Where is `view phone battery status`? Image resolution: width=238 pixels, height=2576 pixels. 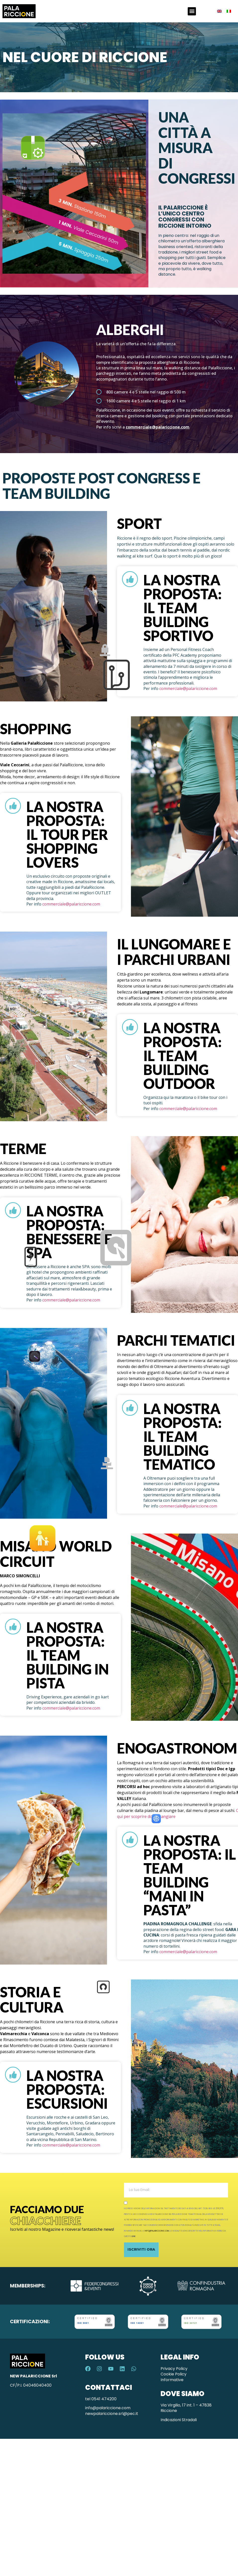
view phone battery status is located at coordinates (31, 1257).